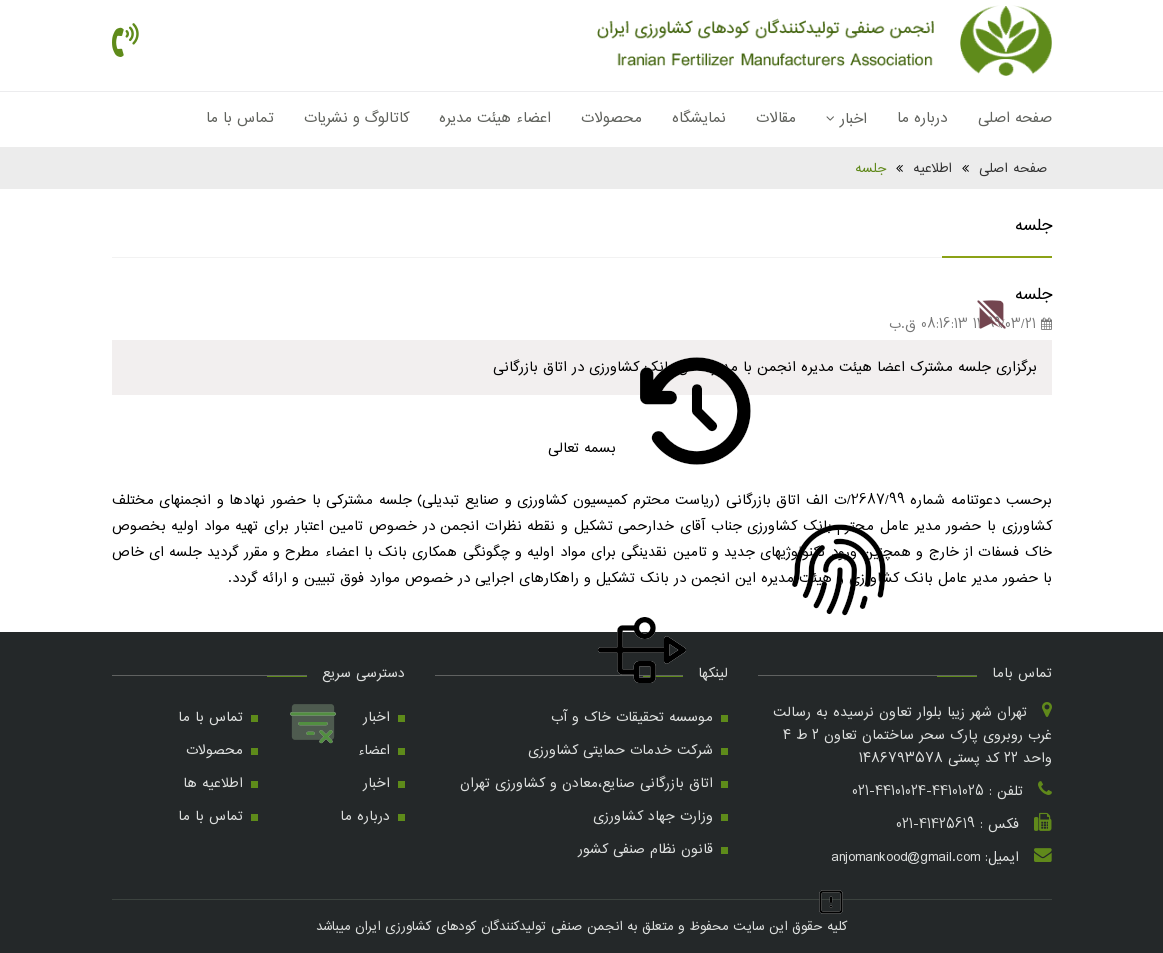 This screenshot has height=953, width=1163. What do you see at coordinates (313, 722) in the screenshot?
I see `clear all active filters` at bounding box center [313, 722].